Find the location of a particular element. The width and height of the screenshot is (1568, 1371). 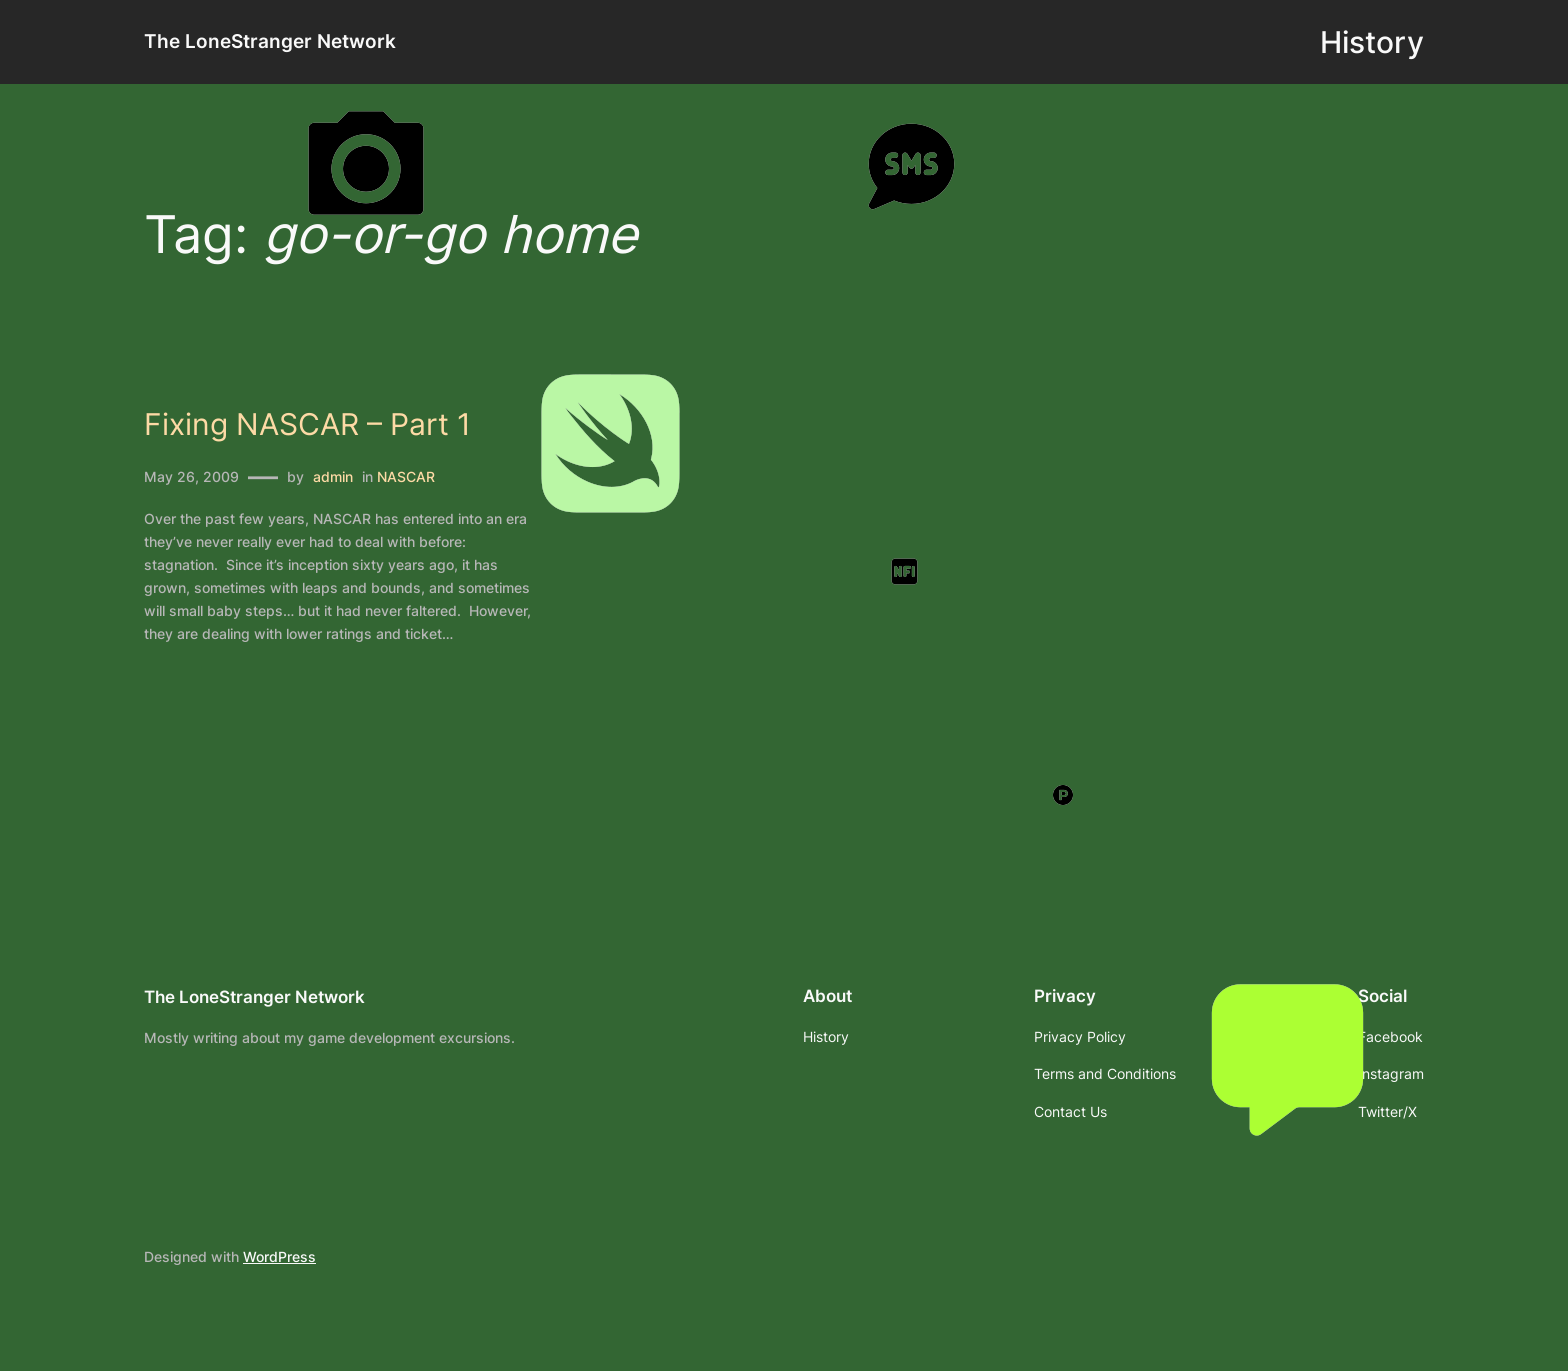

take a photo is located at coordinates (366, 163).